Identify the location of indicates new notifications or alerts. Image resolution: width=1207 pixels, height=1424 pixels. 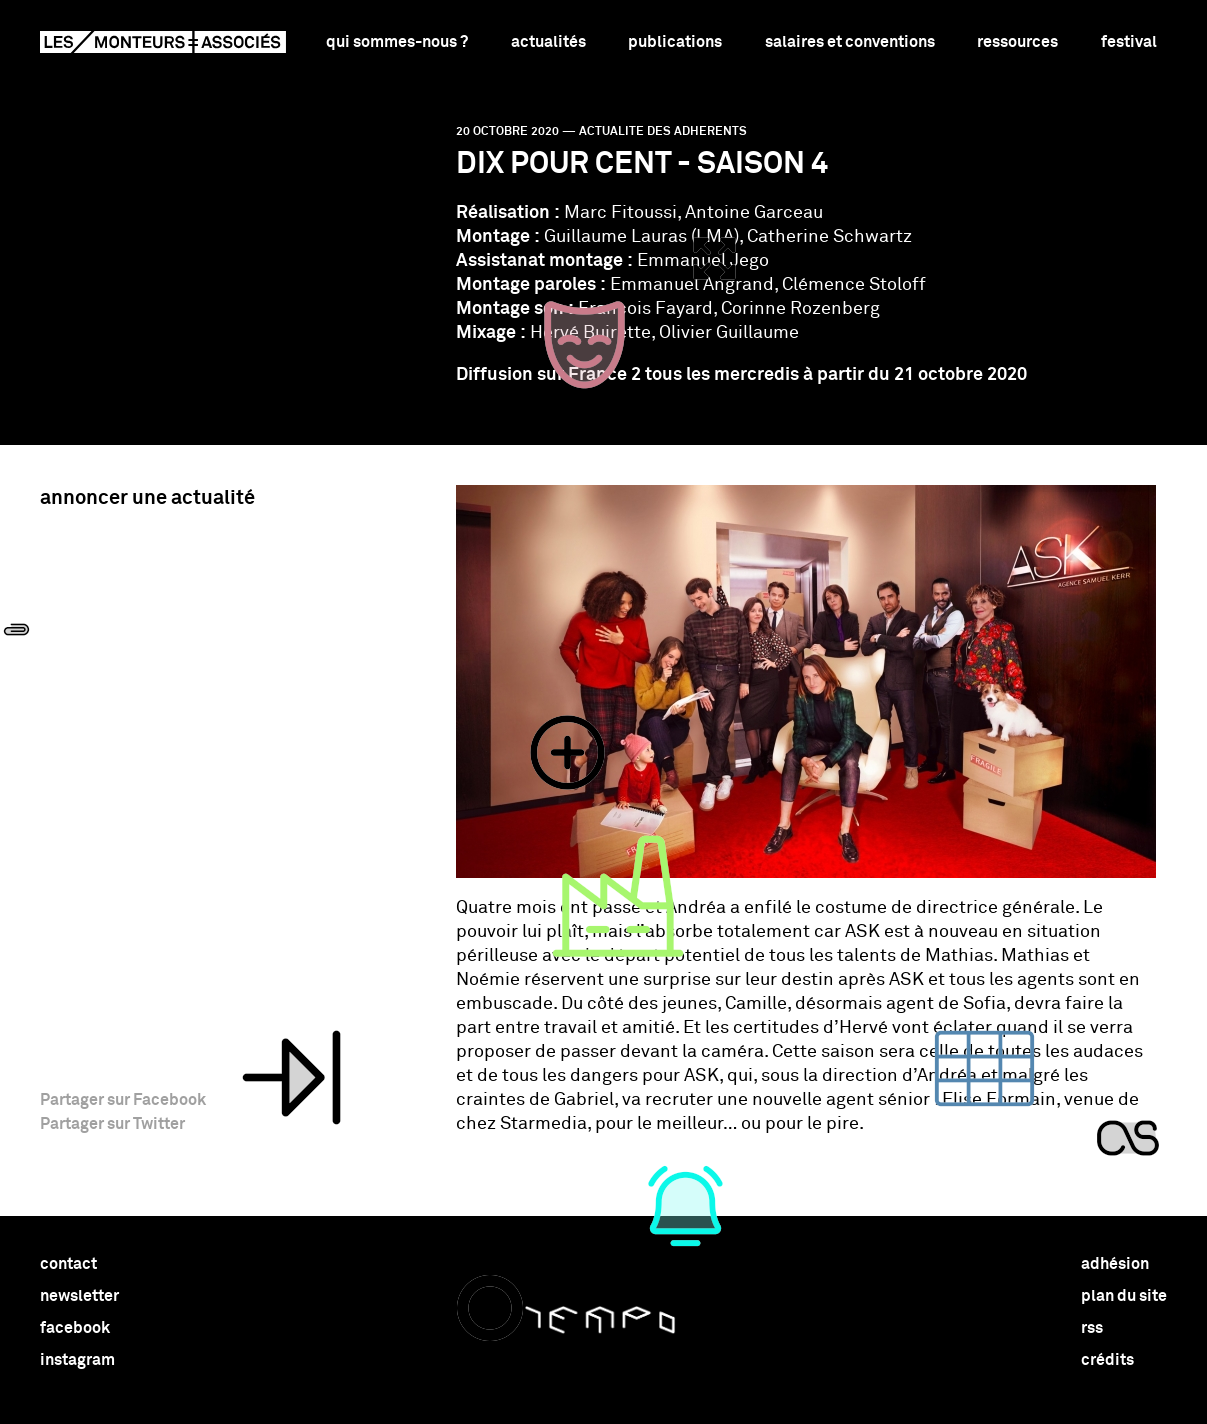
(685, 1207).